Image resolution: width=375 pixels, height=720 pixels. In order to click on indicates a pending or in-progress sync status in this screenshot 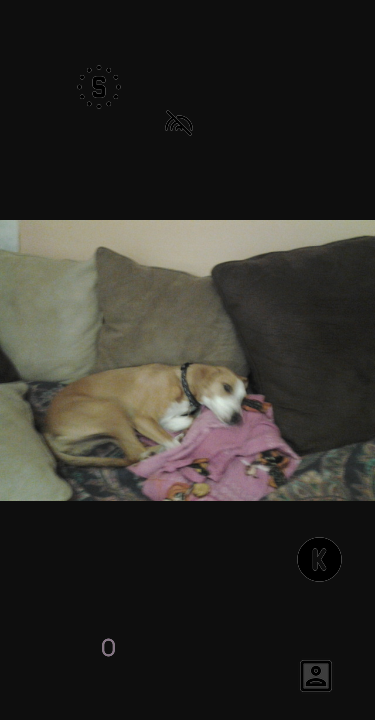, I will do `click(99, 87)`.